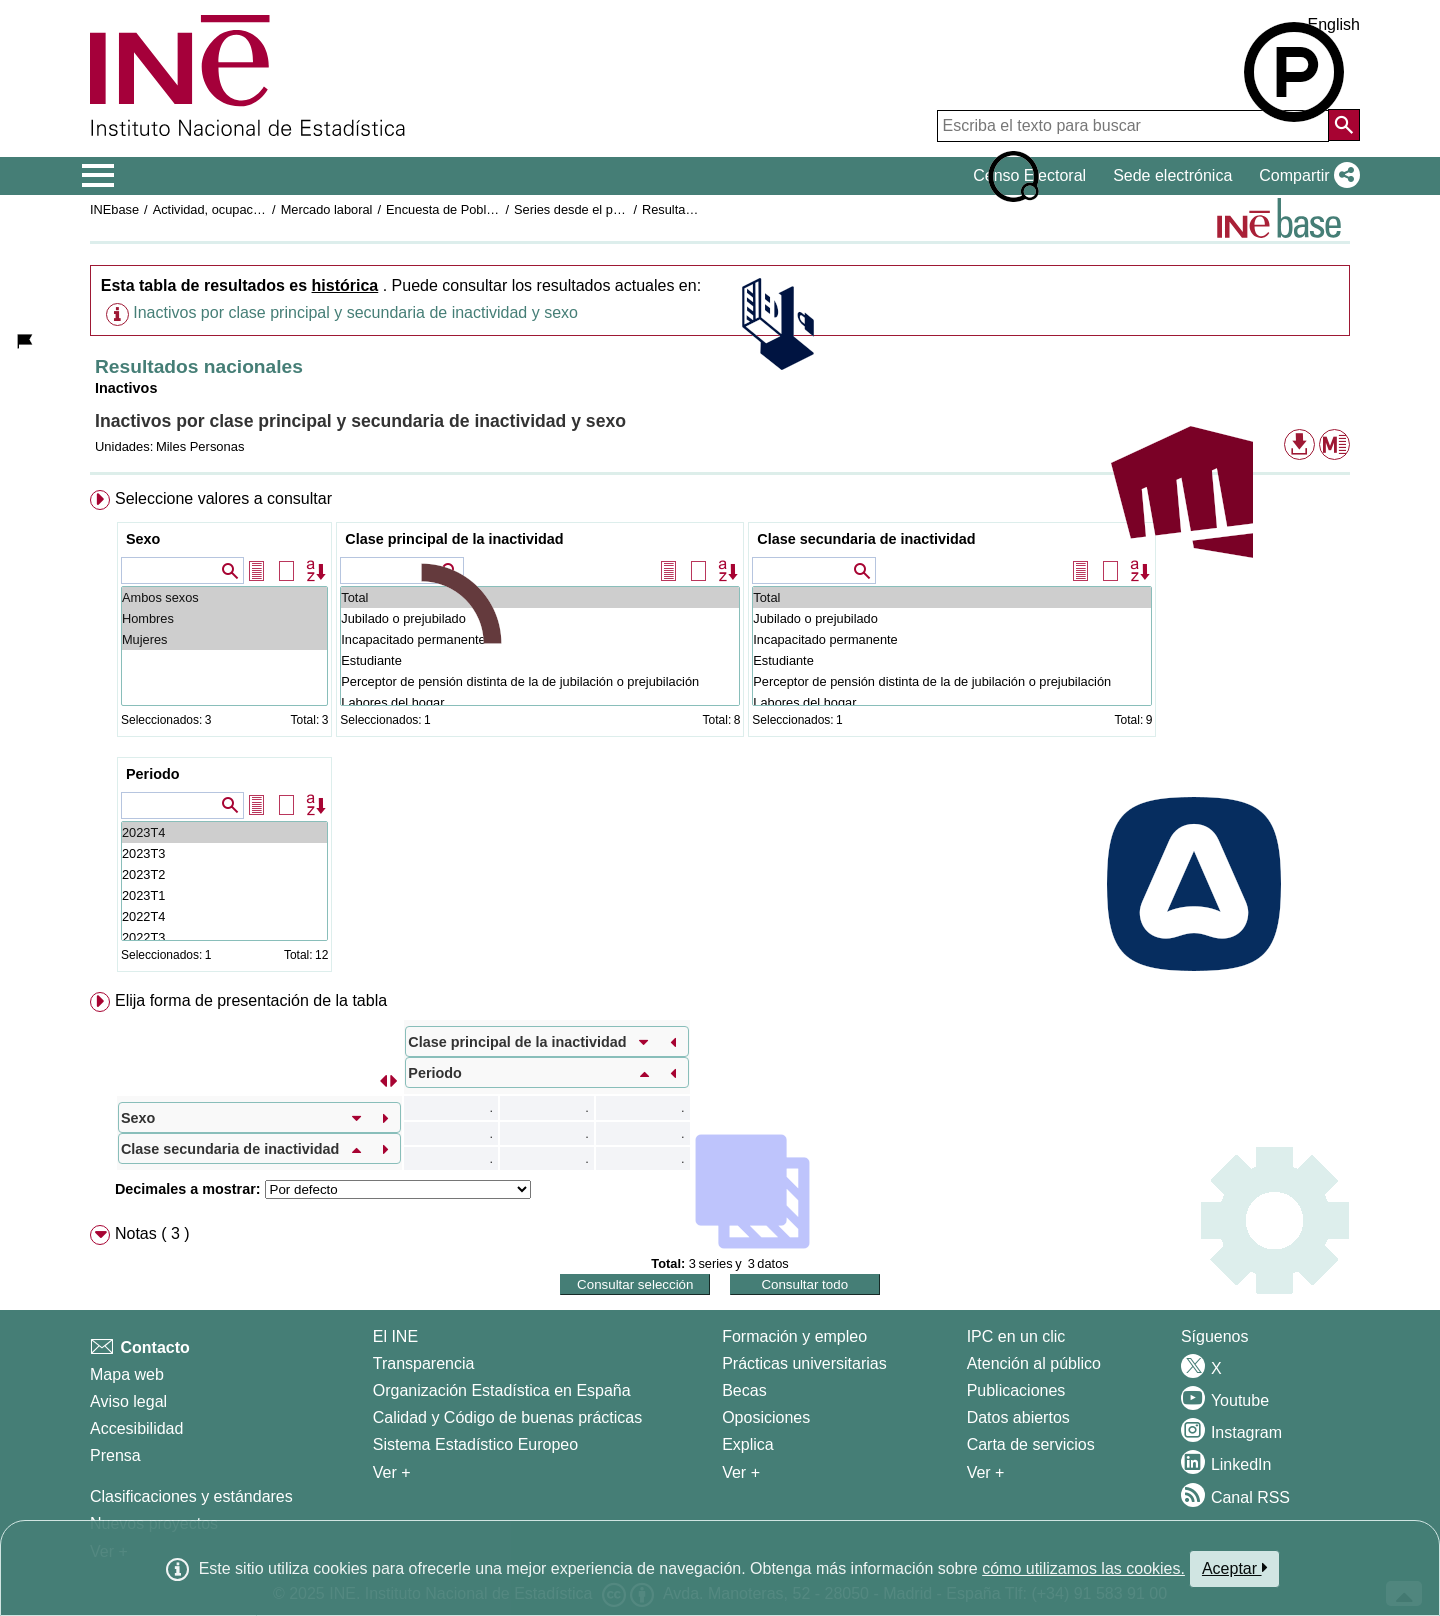 This screenshot has height=1616, width=1440. Describe the element at coordinates (1182, 492) in the screenshot. I see `riot games logo` at that location.